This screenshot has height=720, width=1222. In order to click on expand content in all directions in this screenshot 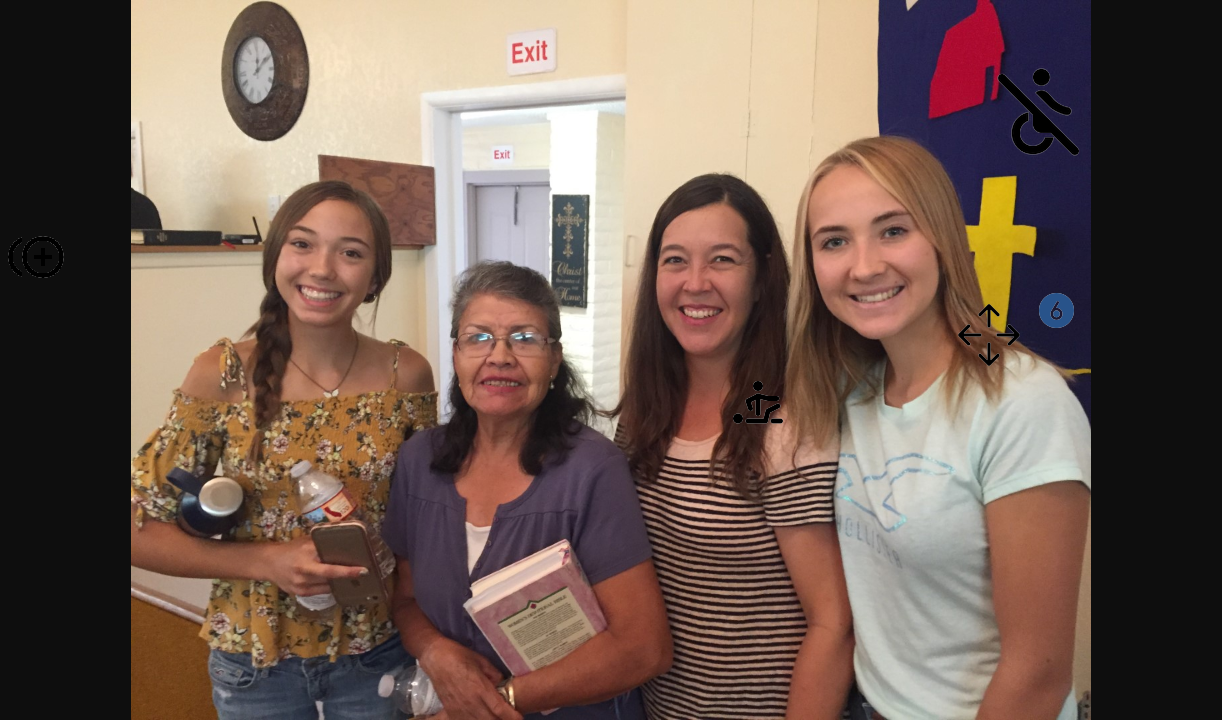, I will do `click(989, 335)`.